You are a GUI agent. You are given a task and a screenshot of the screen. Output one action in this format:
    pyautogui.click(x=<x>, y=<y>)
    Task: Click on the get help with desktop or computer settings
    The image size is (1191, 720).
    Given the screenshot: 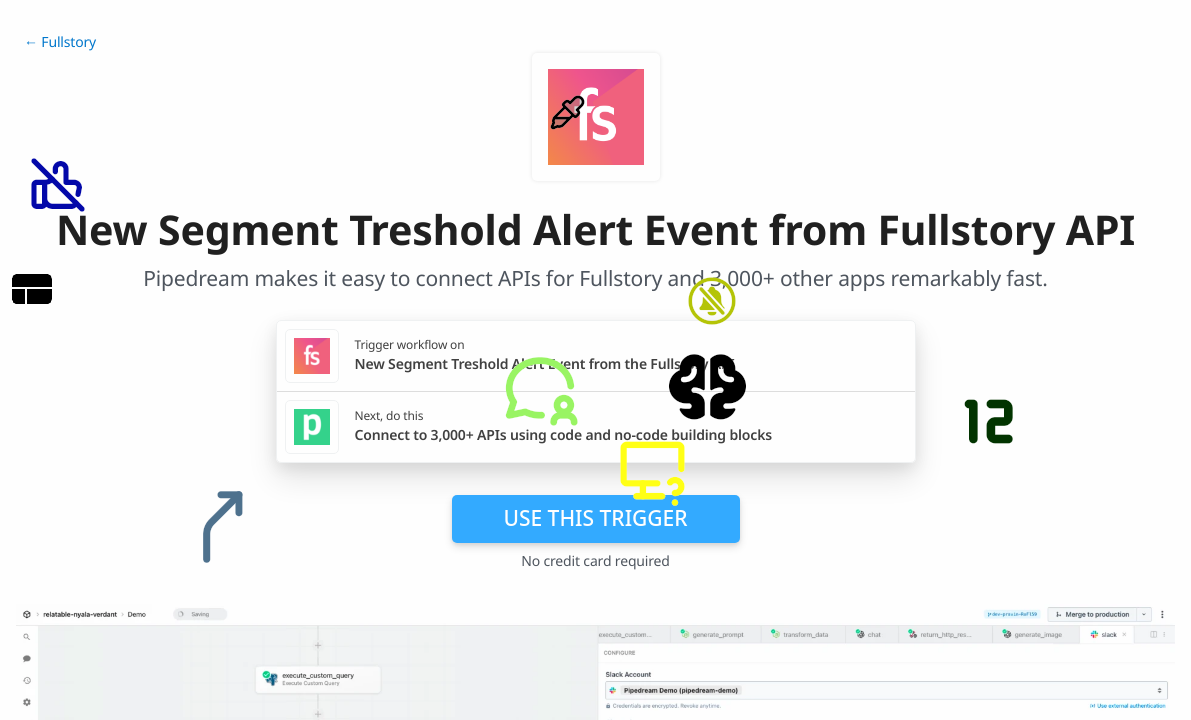 What is the action you would take?
    pyautogui.click(x=652, y=470)
    